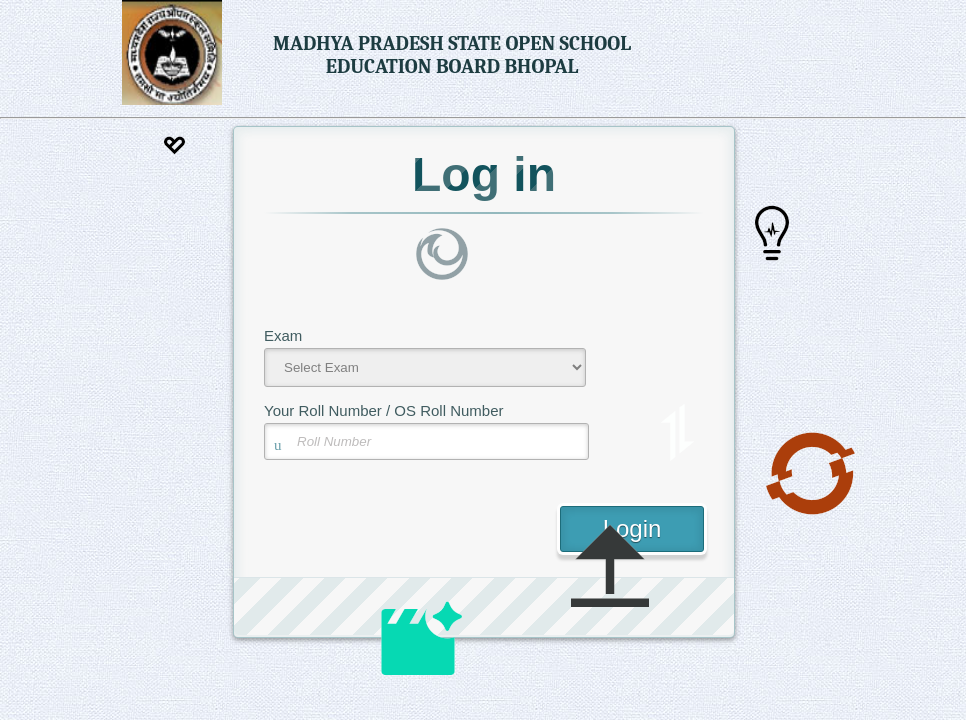  Describe the element at coordinates (772, 233) in the screenshot. I see `medapps healthcare technology logo` at that location.